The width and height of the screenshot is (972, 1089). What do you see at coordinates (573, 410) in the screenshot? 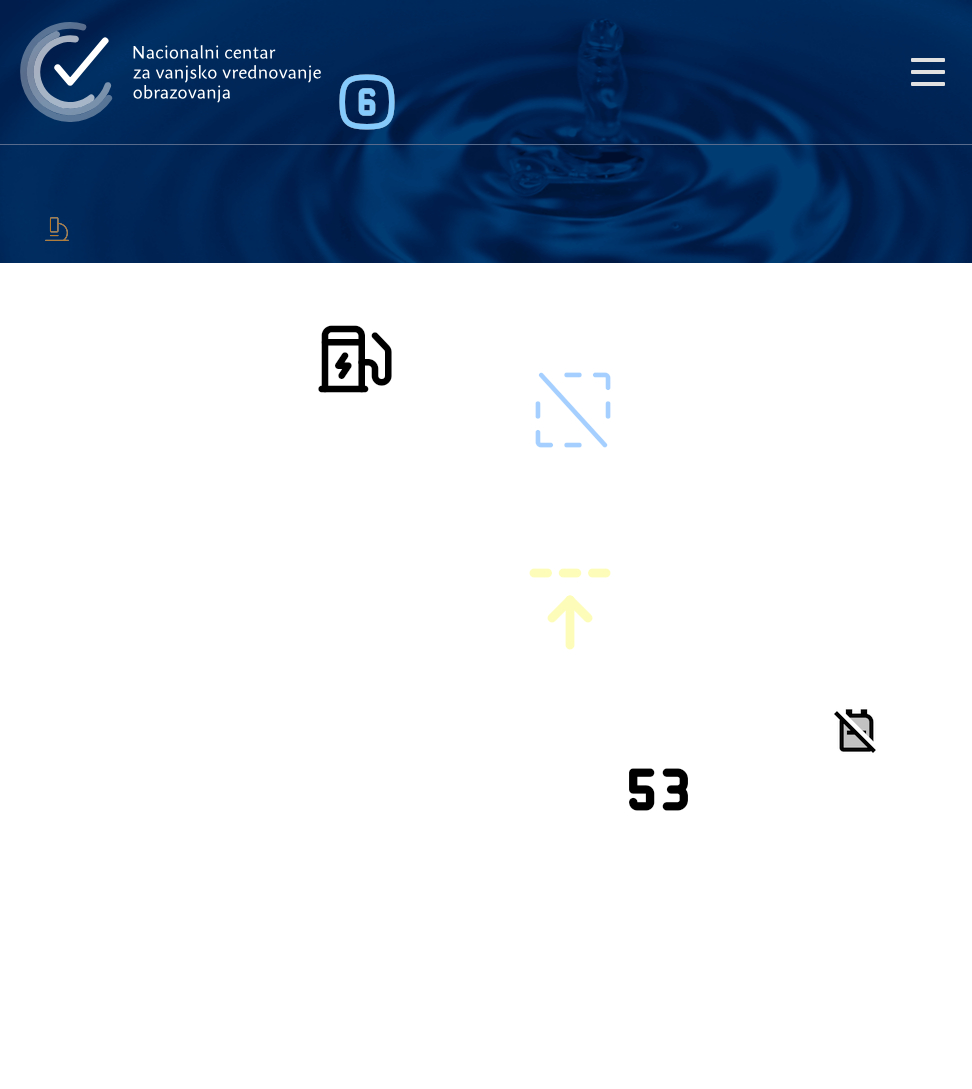
I see `disable selection mode` at bounding box center [573, 410].